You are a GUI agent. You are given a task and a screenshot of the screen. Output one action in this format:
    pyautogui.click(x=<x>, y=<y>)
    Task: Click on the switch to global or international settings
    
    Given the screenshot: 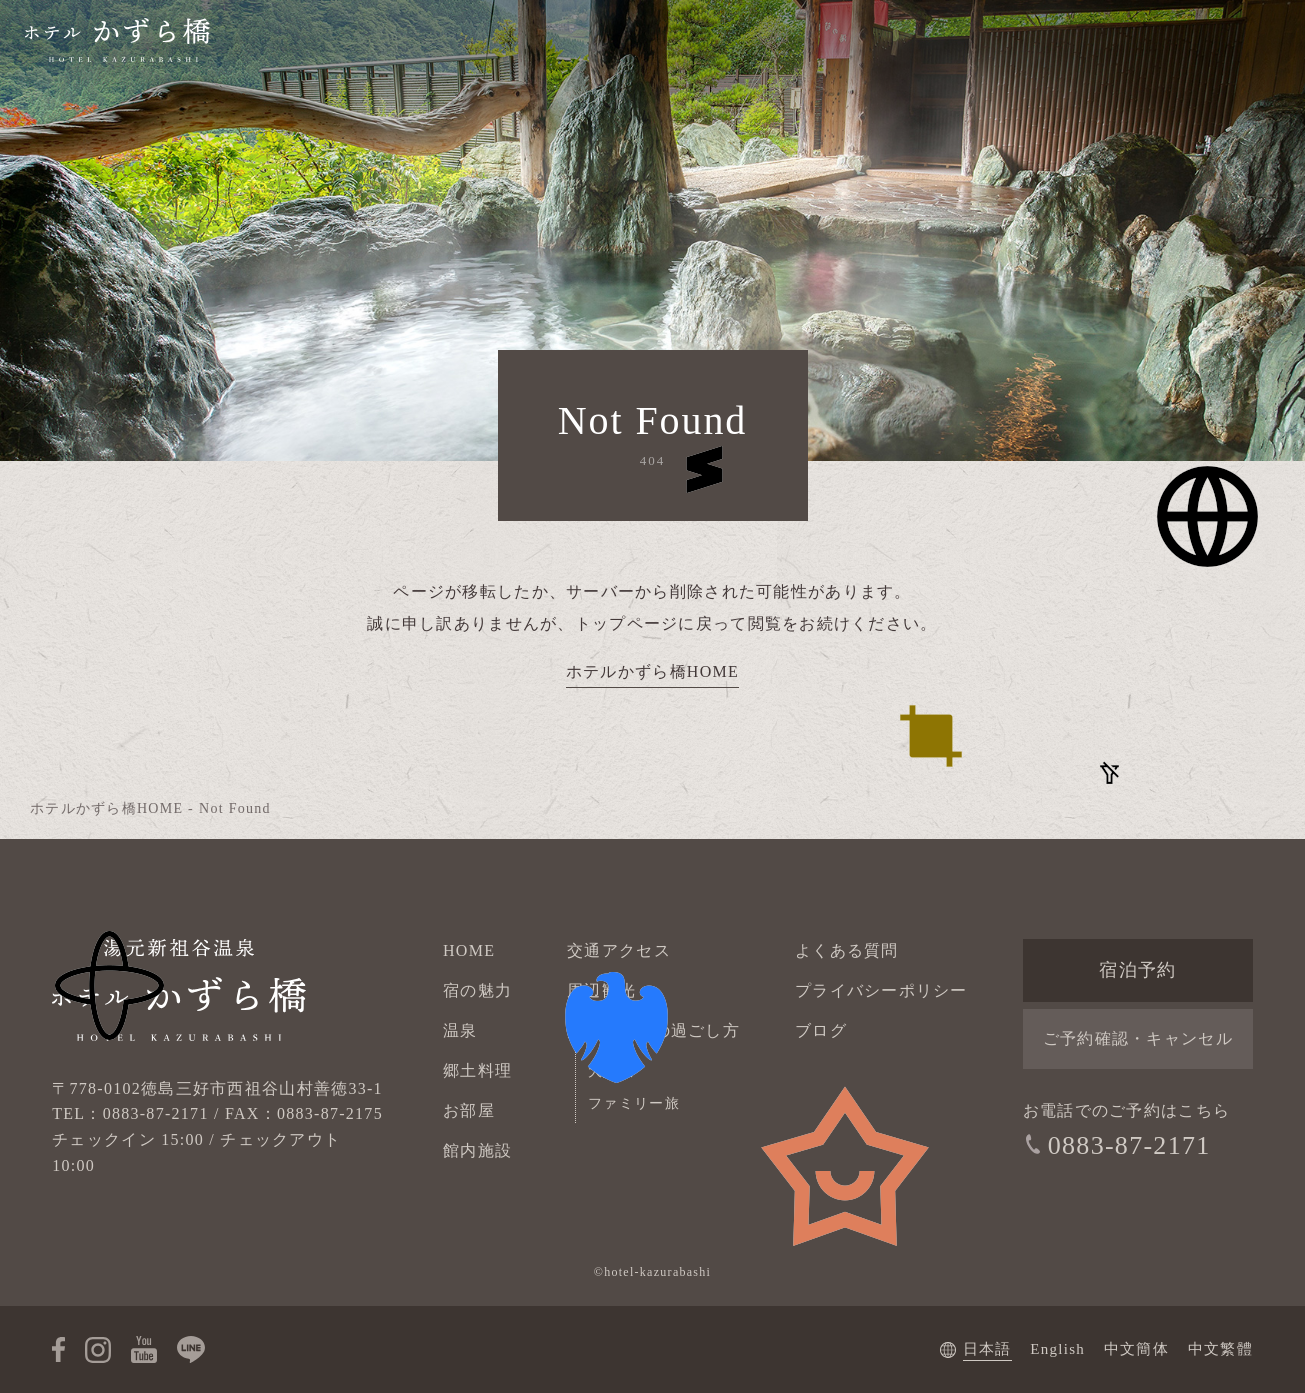 What is the action you would take?
    pyautogui.click(x=1207, y=516)
    